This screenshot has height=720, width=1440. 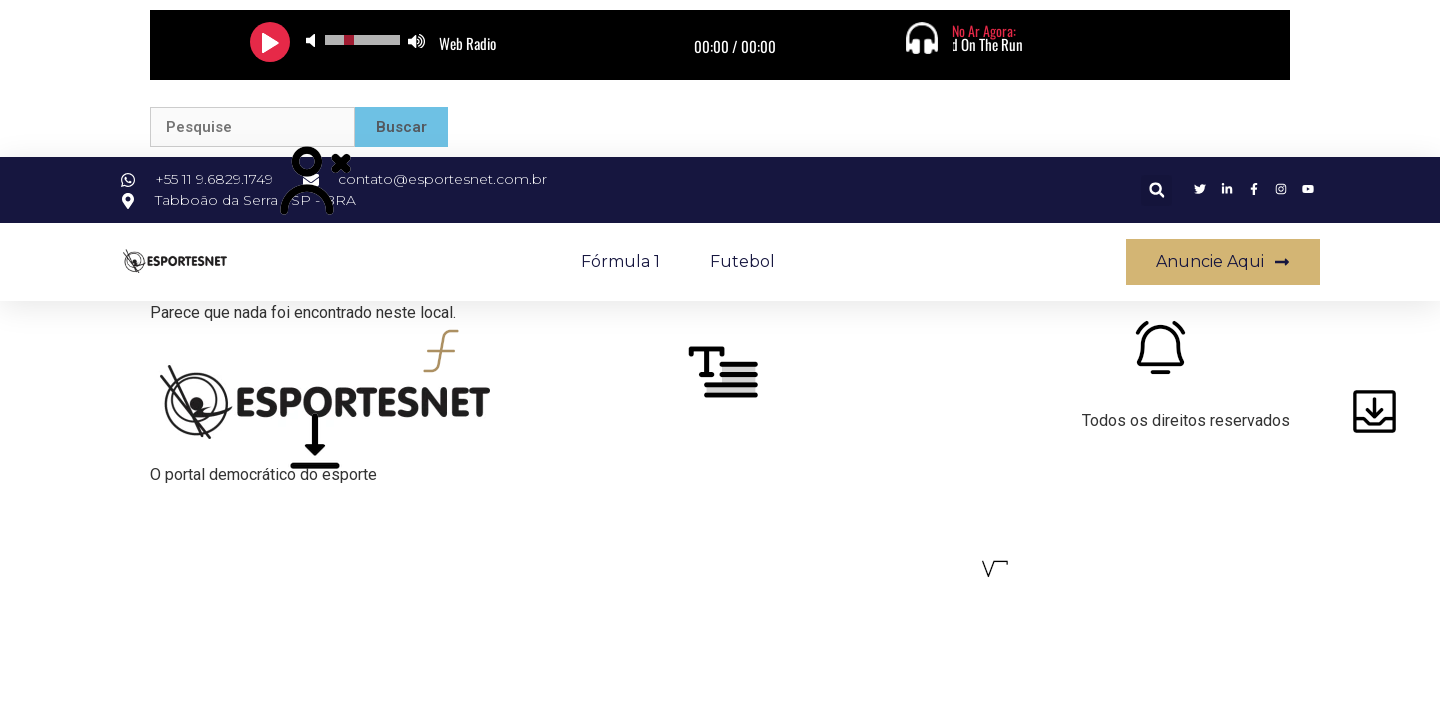 What do you see at coordinates (1374, 411) in the screenshot?
I see `download file to inbox or tray` at bounding box center [1374, 411].